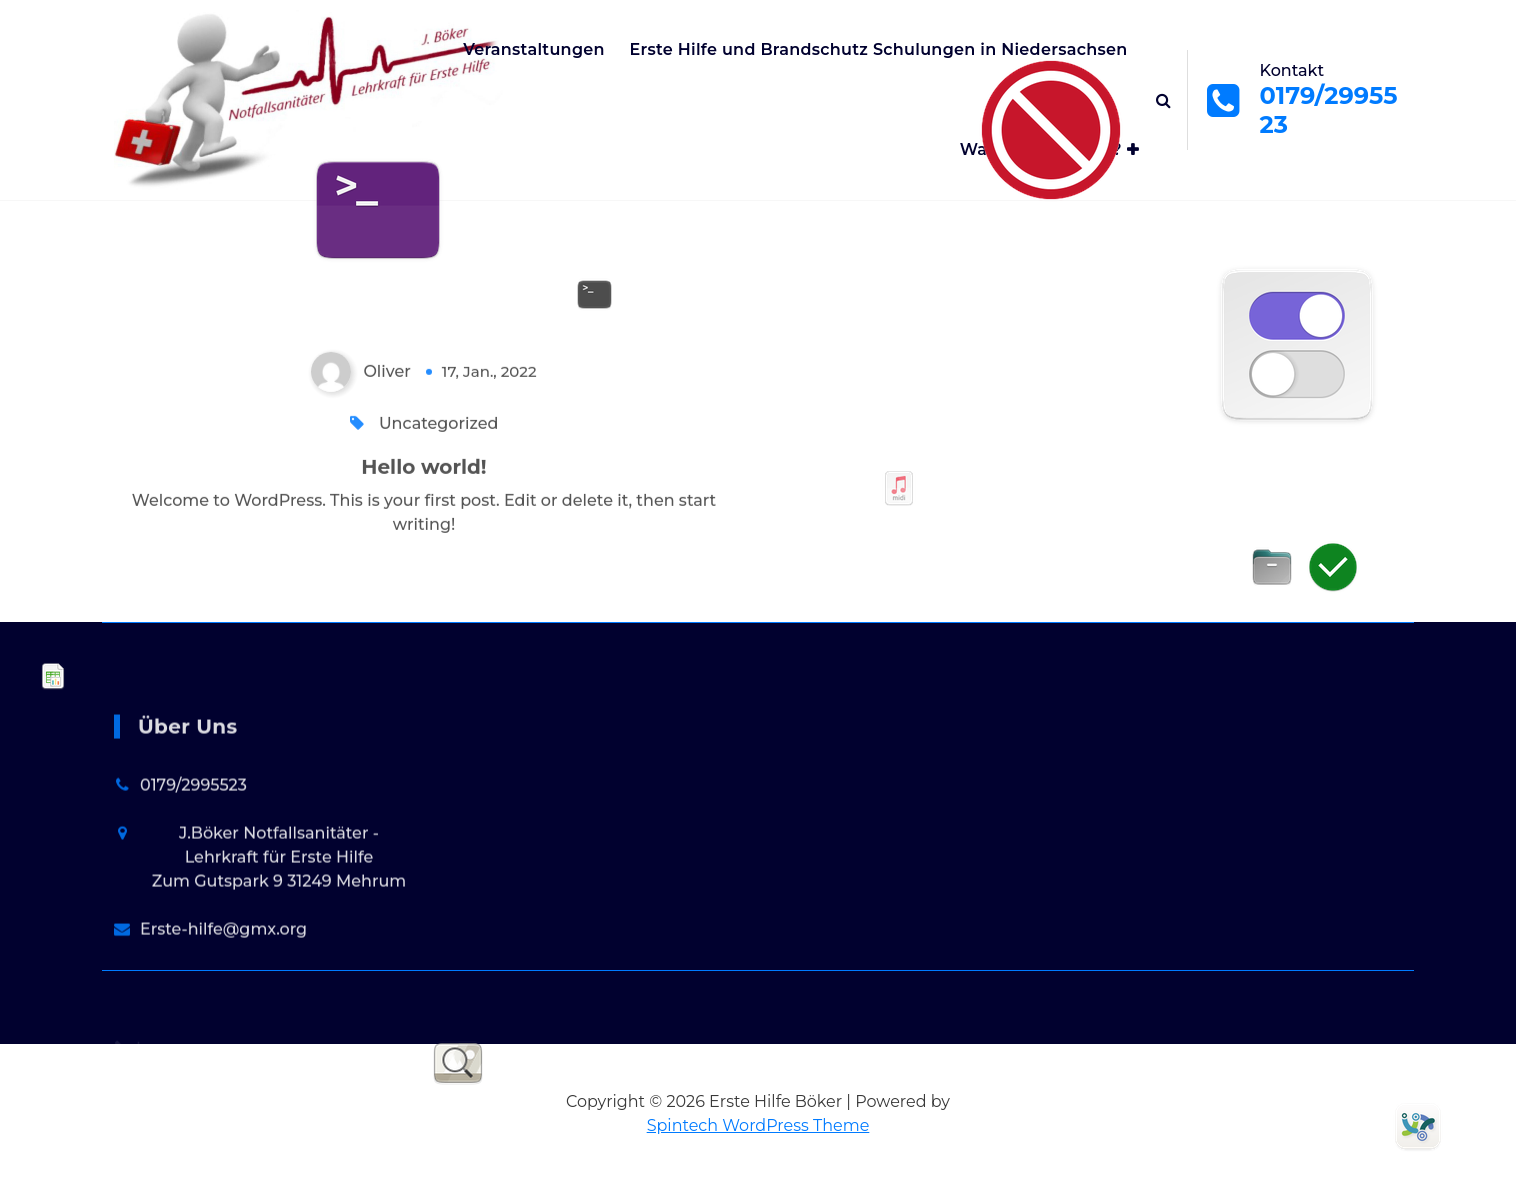 Image resolution: width=1516 pixels, height=1184 pixels. What do you see at coordinates (1272, 567) in the screenshot?
I see `open the file manager application` at bounding box center [1272, 567].